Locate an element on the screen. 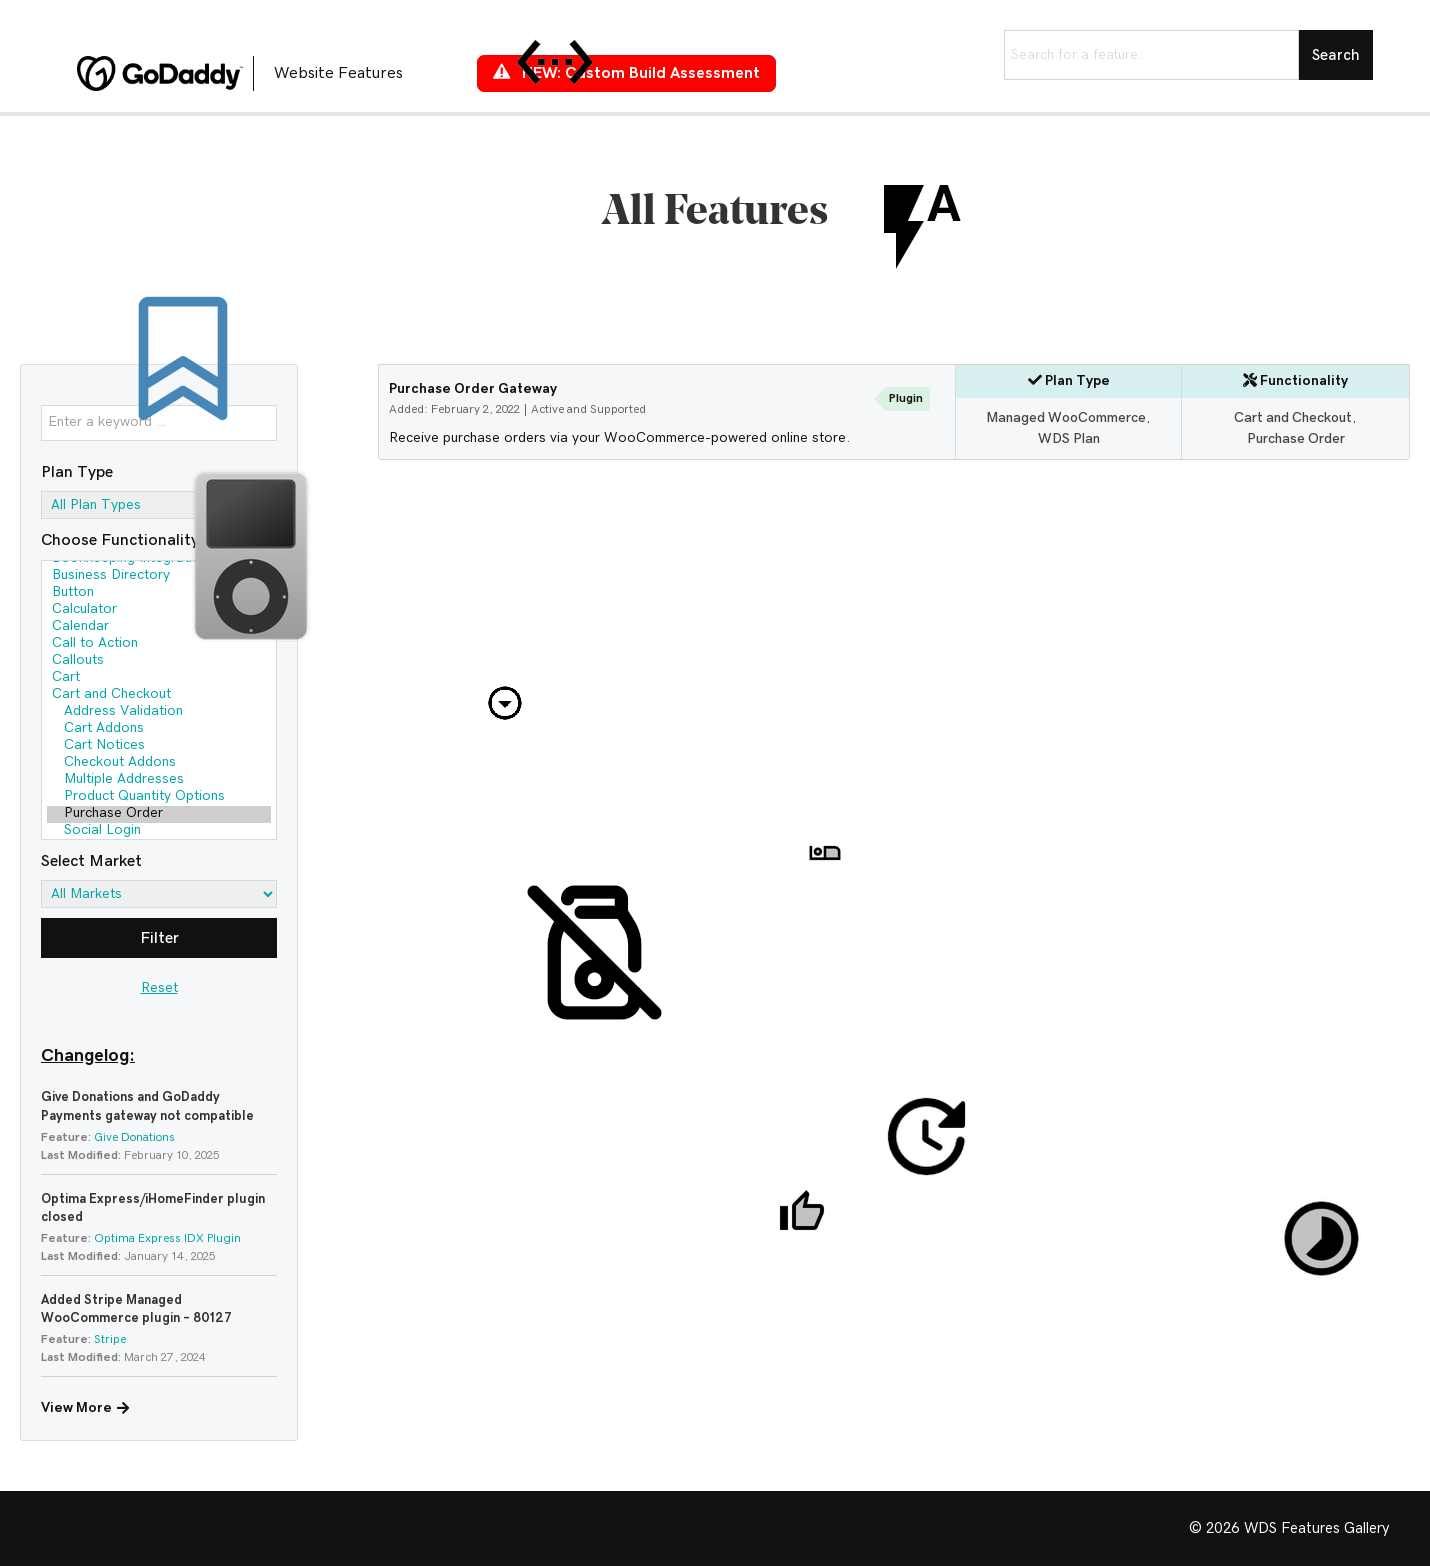 The width and height of the screenshot is (1430, 1566). select a first-class or business suite seat is located at coordinates (825, 853).